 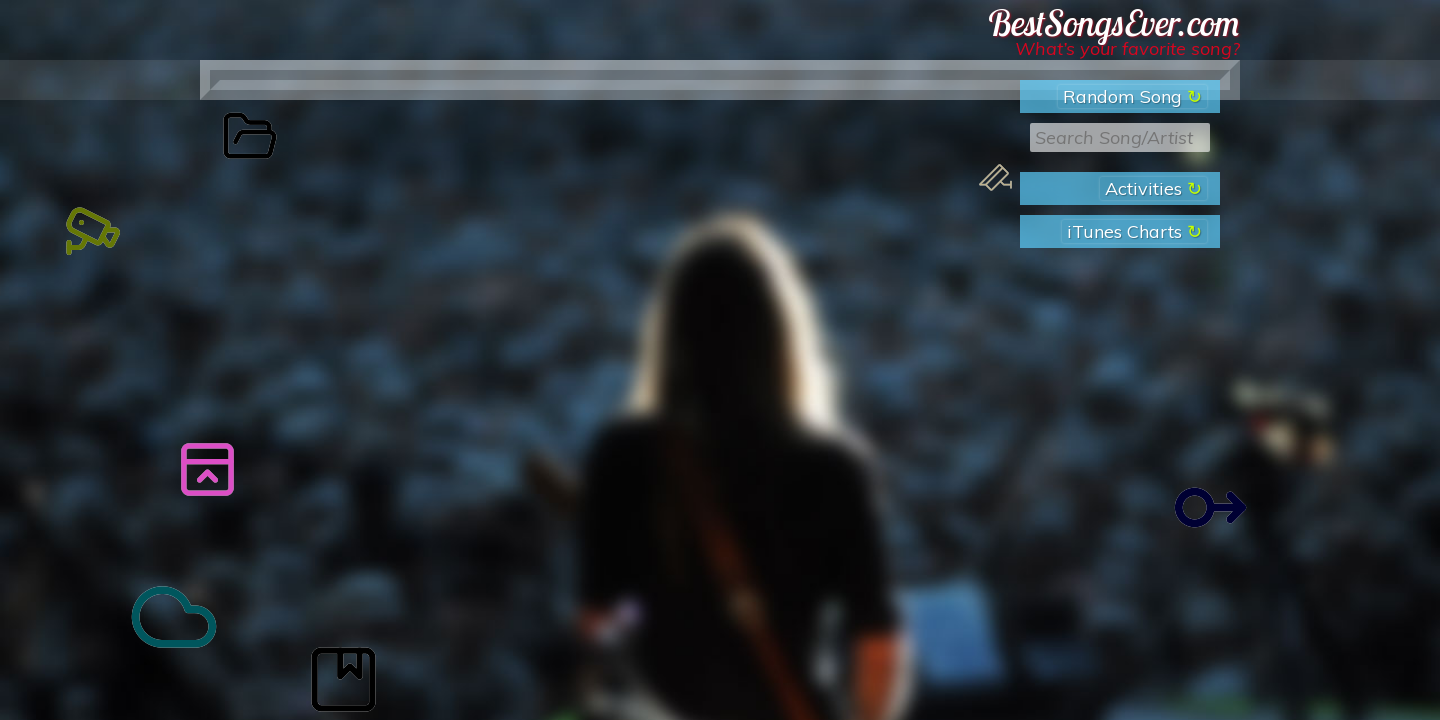 What do you see at coordinates (207, 469) in the screenshot?
I see `collapse top panel` at bounding box center [207, 469].